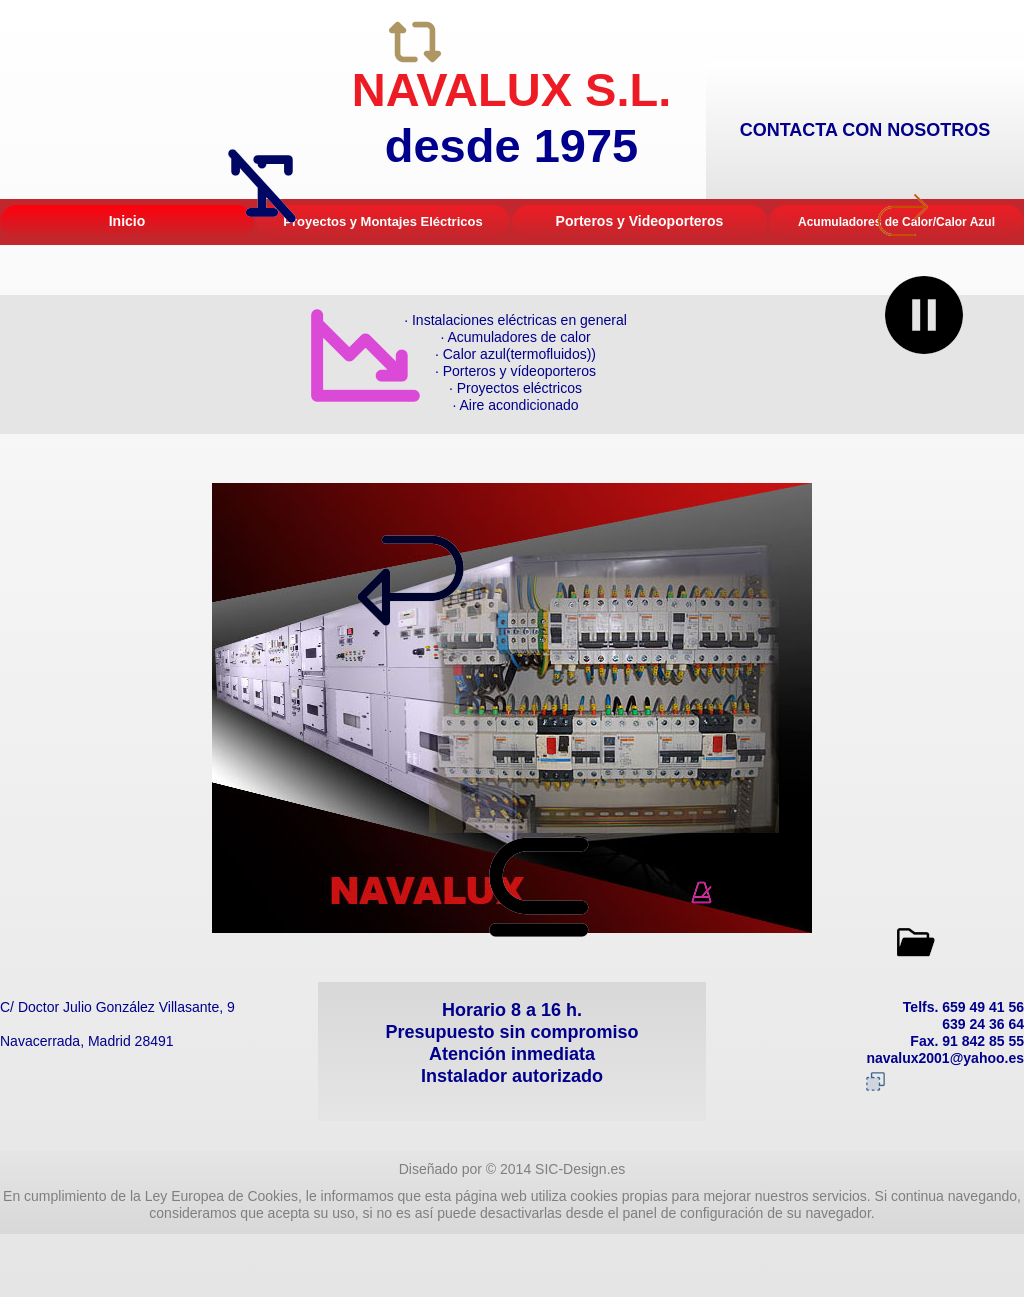  I want to click on indicates a subset relationship in mathematical notation, so click(541, 885).